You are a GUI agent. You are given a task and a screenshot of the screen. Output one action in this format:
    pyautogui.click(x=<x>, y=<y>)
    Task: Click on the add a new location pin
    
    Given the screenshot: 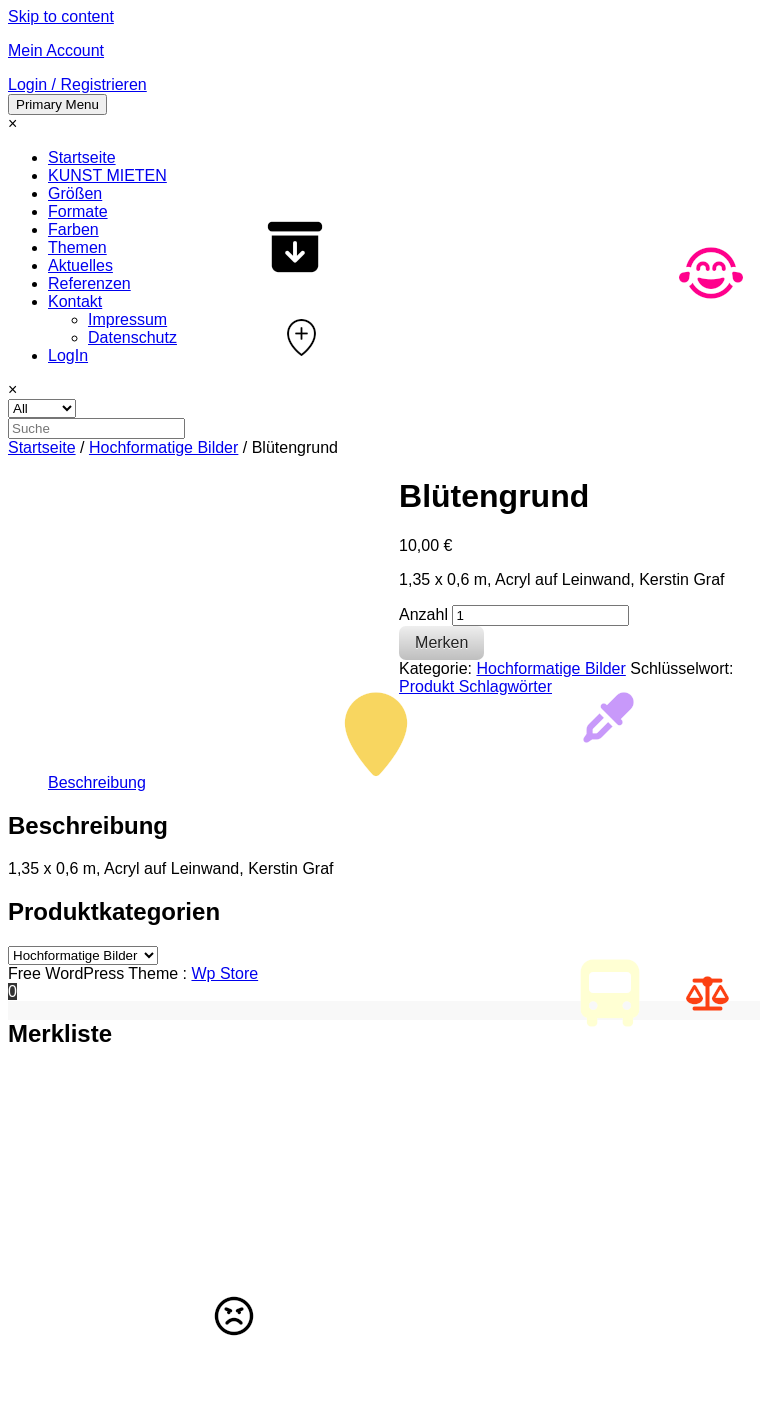 What is the action you would take?
    pyautogui.click(x=301, y=337)
    